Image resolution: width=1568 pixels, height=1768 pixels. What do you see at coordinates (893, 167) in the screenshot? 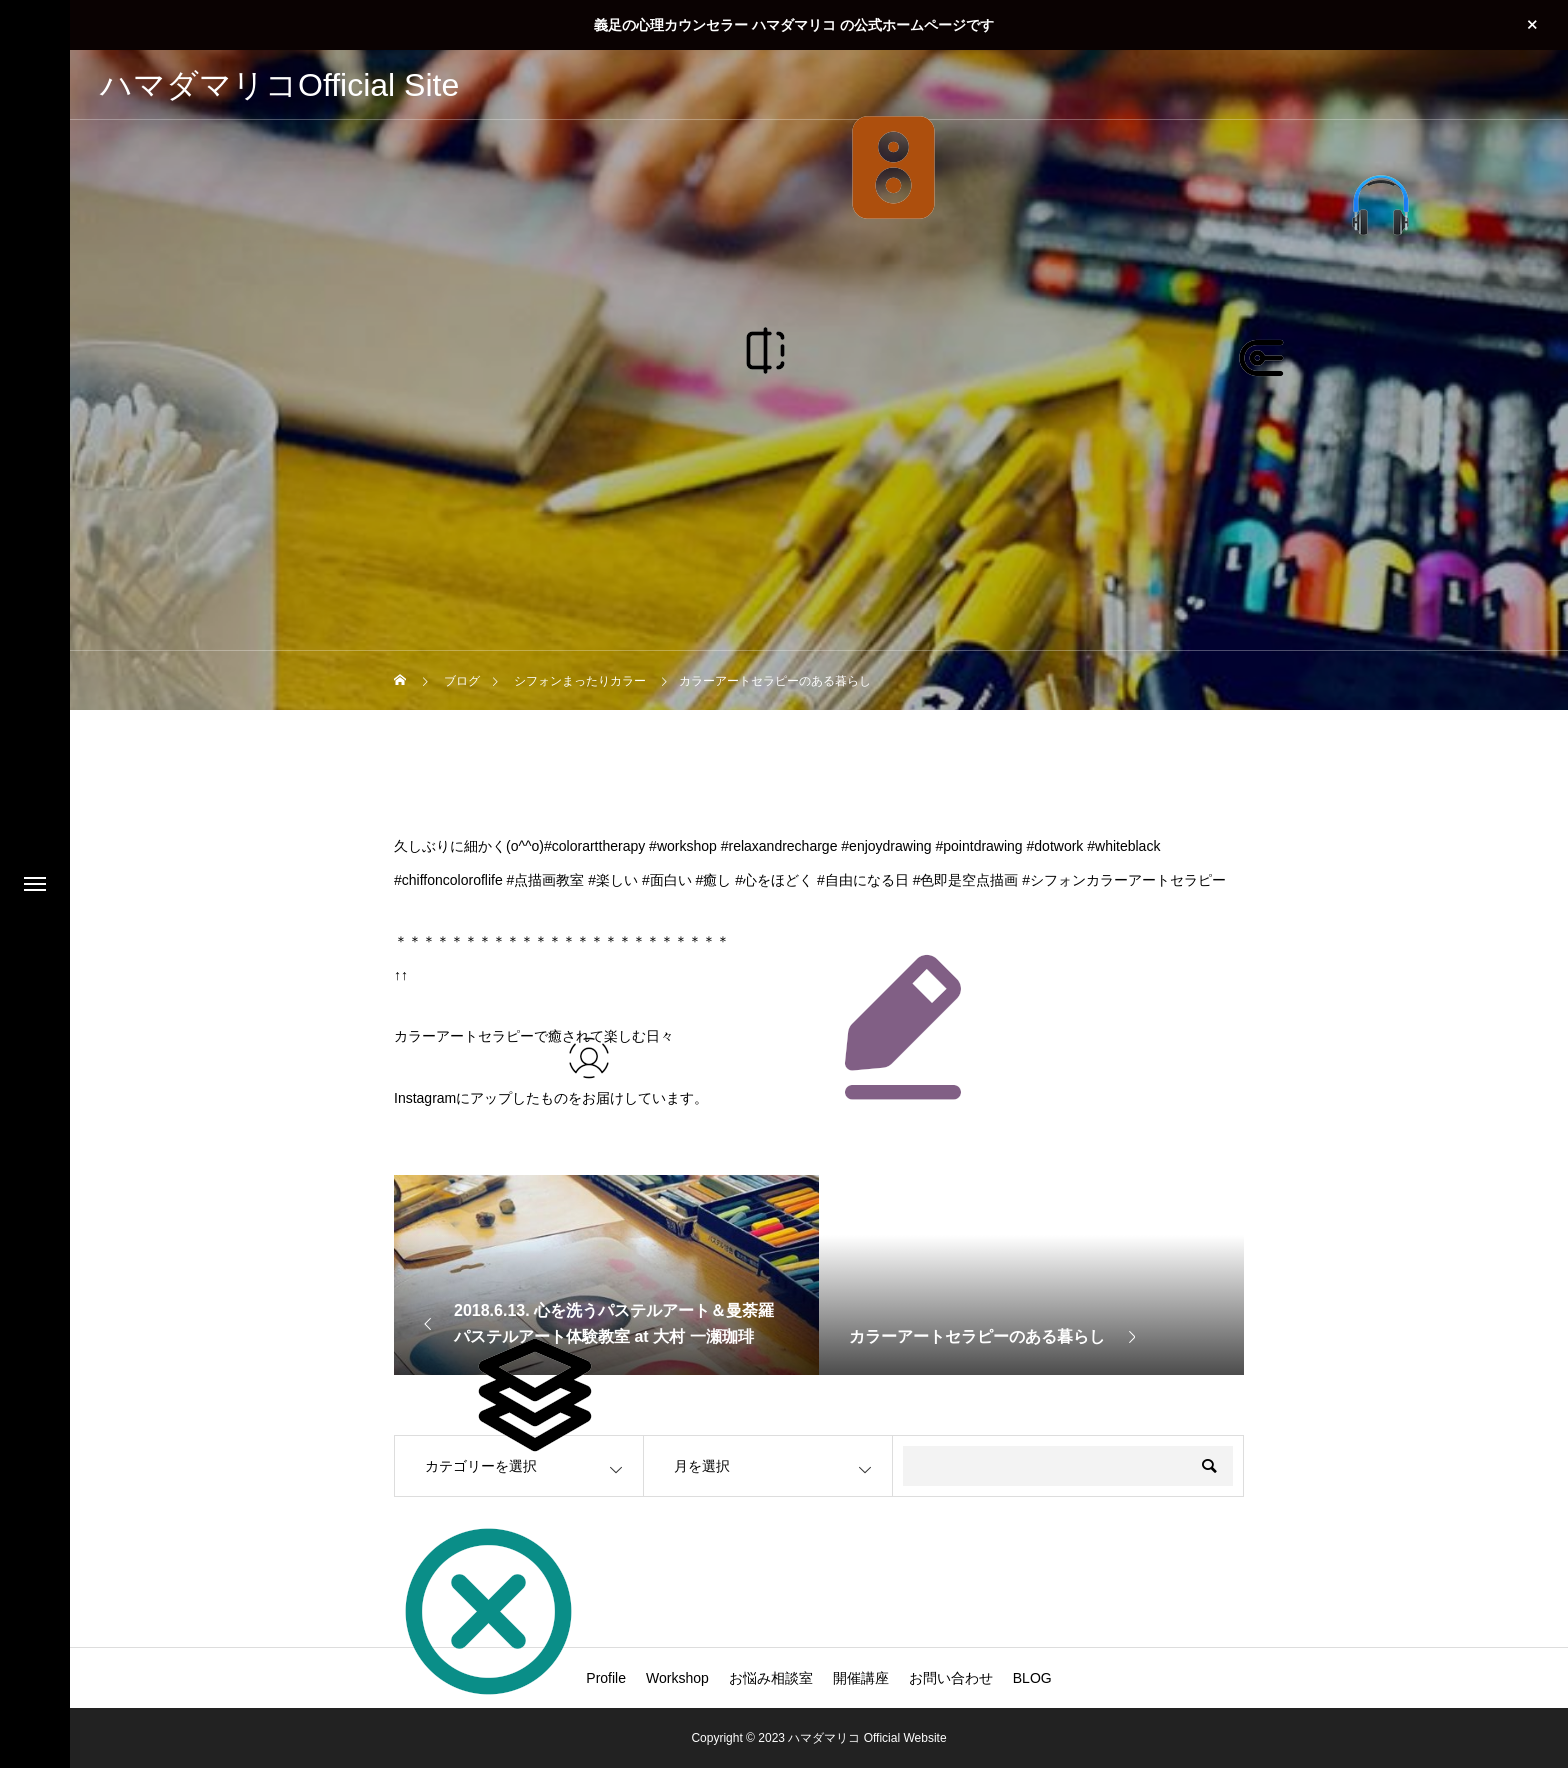
I see `adjust speaker or audio output settings` at bounding box center [893, 167].